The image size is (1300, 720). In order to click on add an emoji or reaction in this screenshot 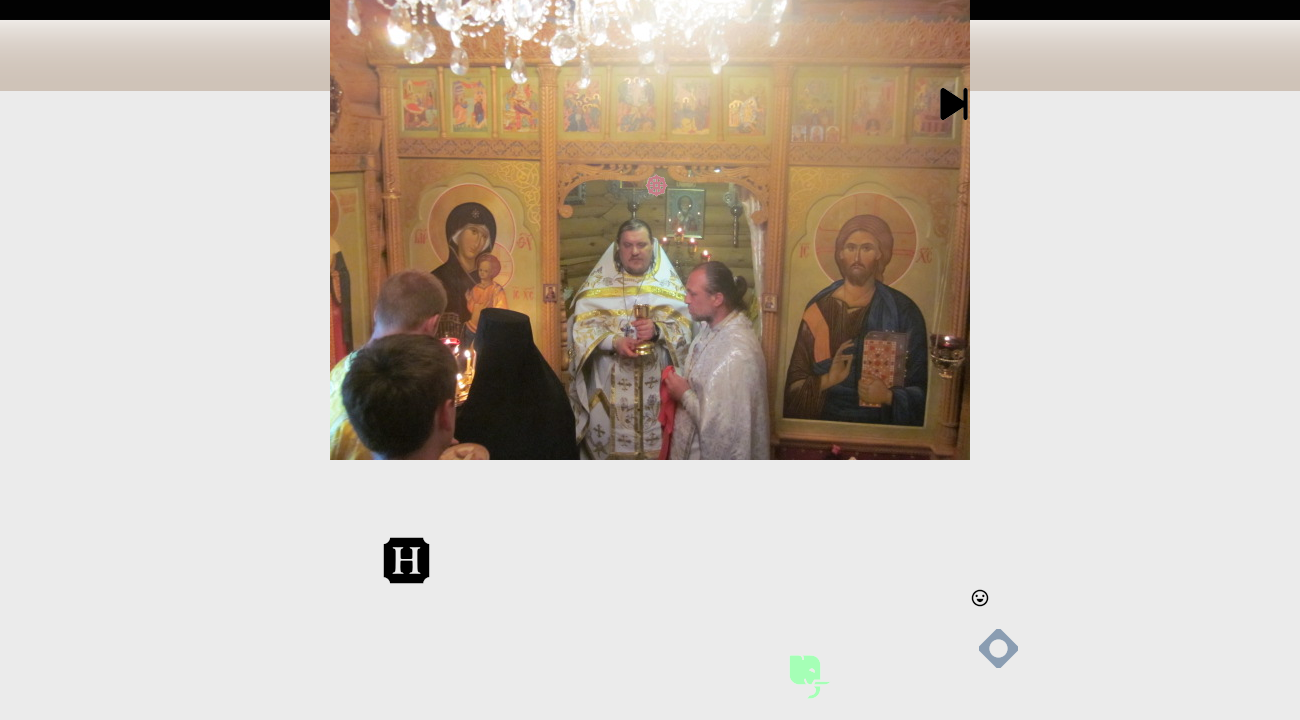, I will do `click(980, 598)`.